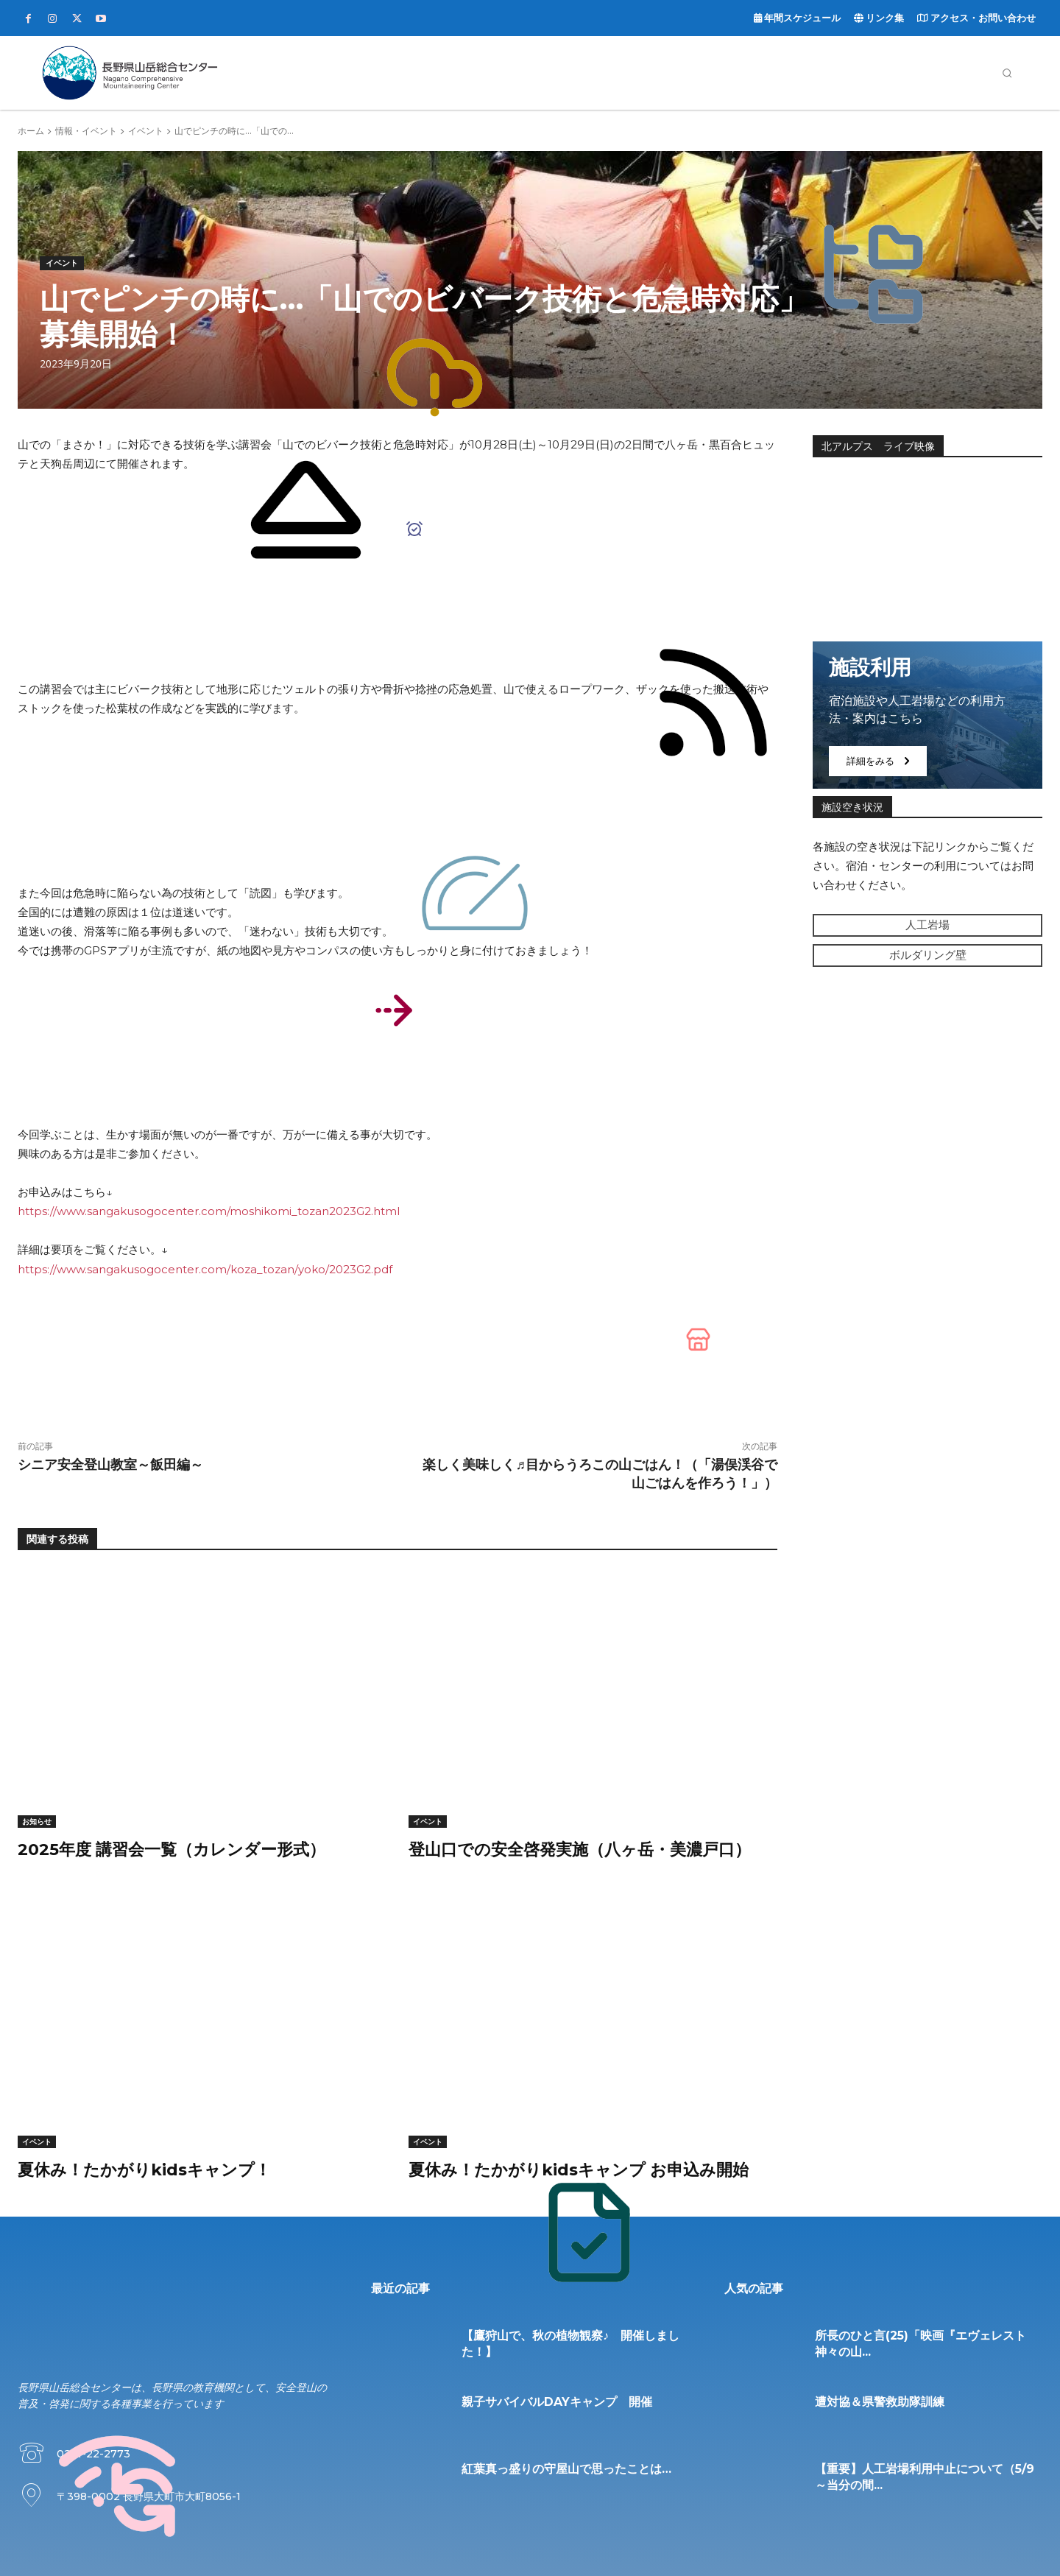 Image resolution: width=1060 pixels, height=2576 pixels. I want to click on view performance or speed metrics, so click(475, 897).